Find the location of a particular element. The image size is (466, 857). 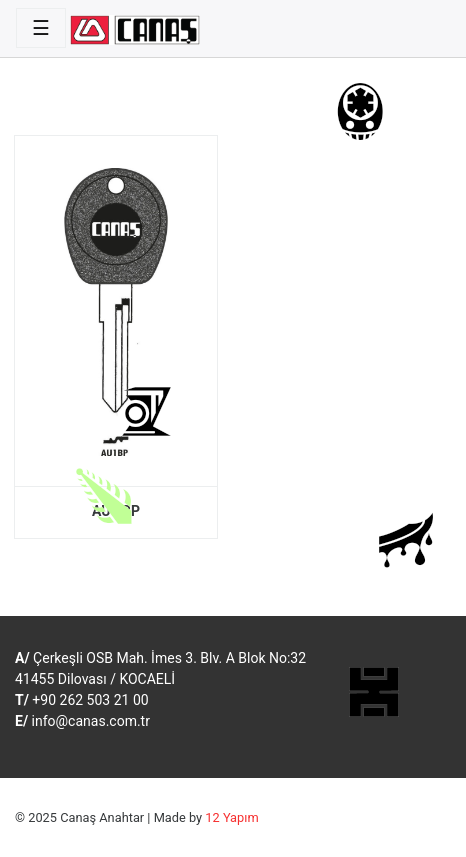

indicates a freeze or stun status effect in gameplay is located at coordinates (360, 111).